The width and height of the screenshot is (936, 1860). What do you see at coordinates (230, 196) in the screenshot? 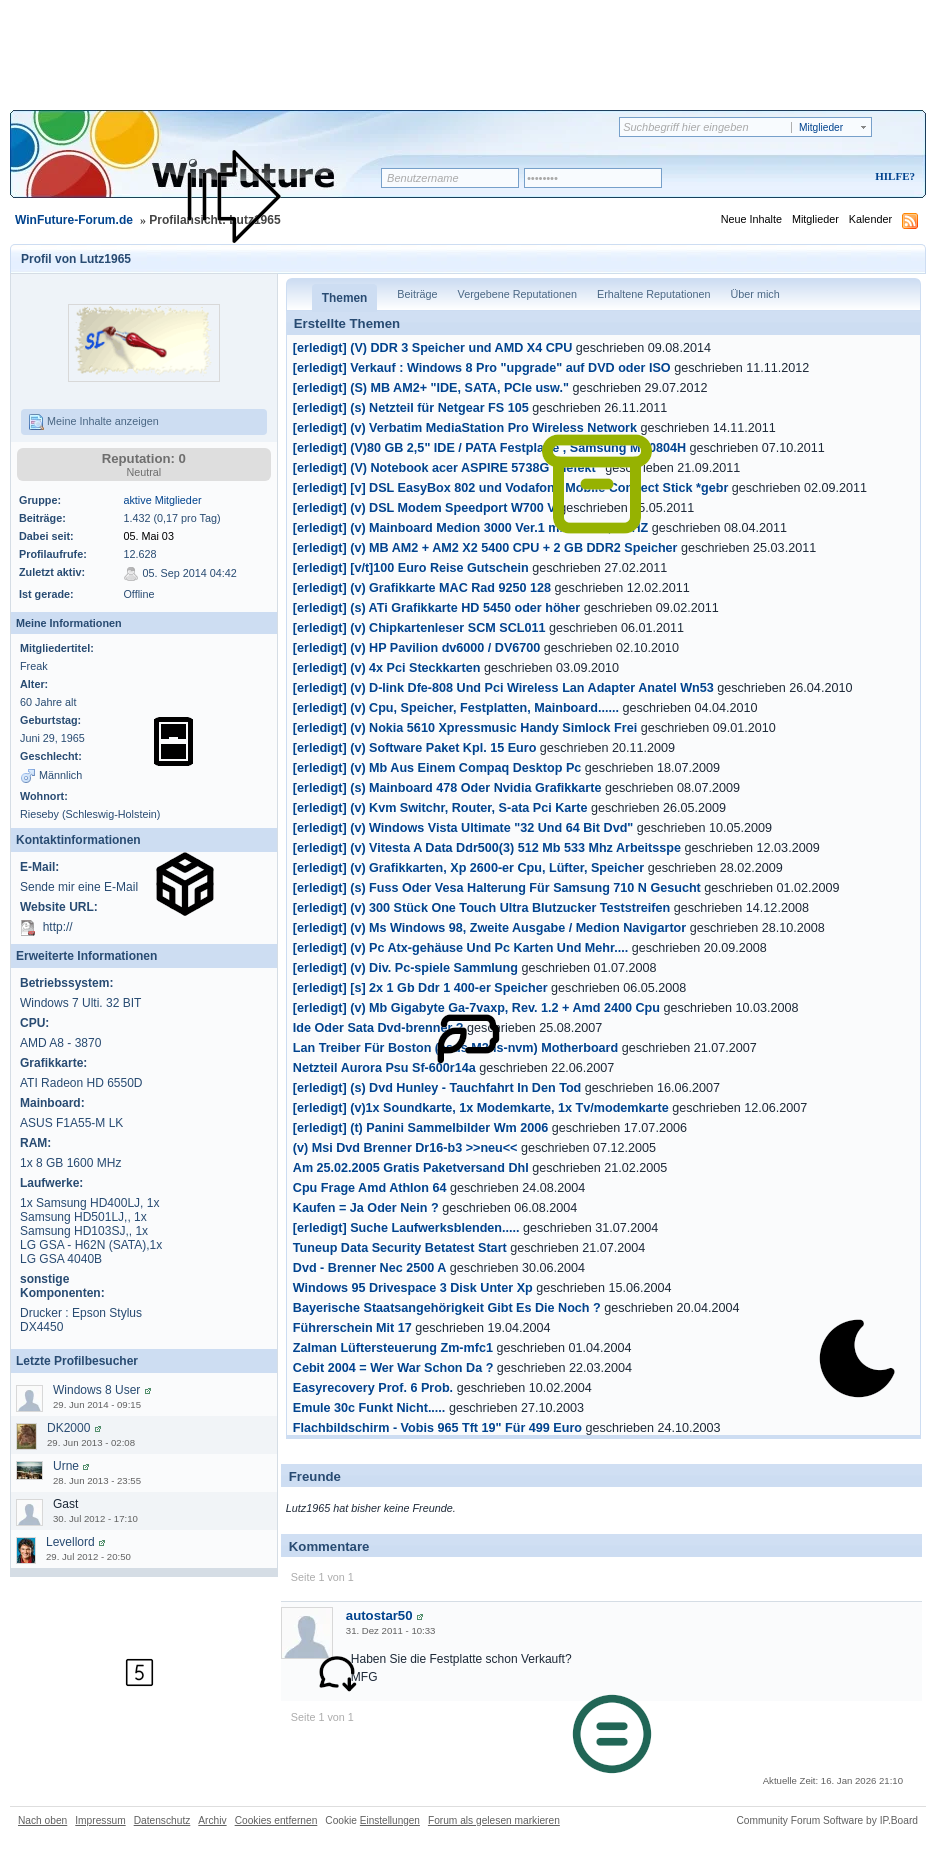
I see `skip forward or advance to the next item` at bounding box center [230, 196].